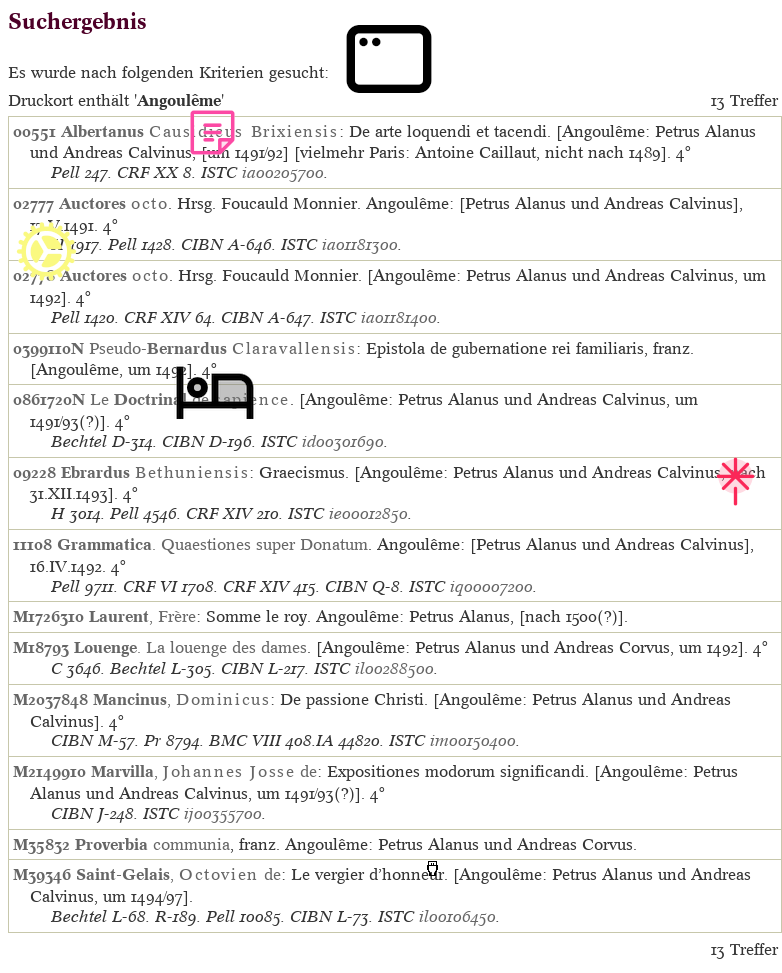  I want to click on access settings or preferences, so click(46, 251).